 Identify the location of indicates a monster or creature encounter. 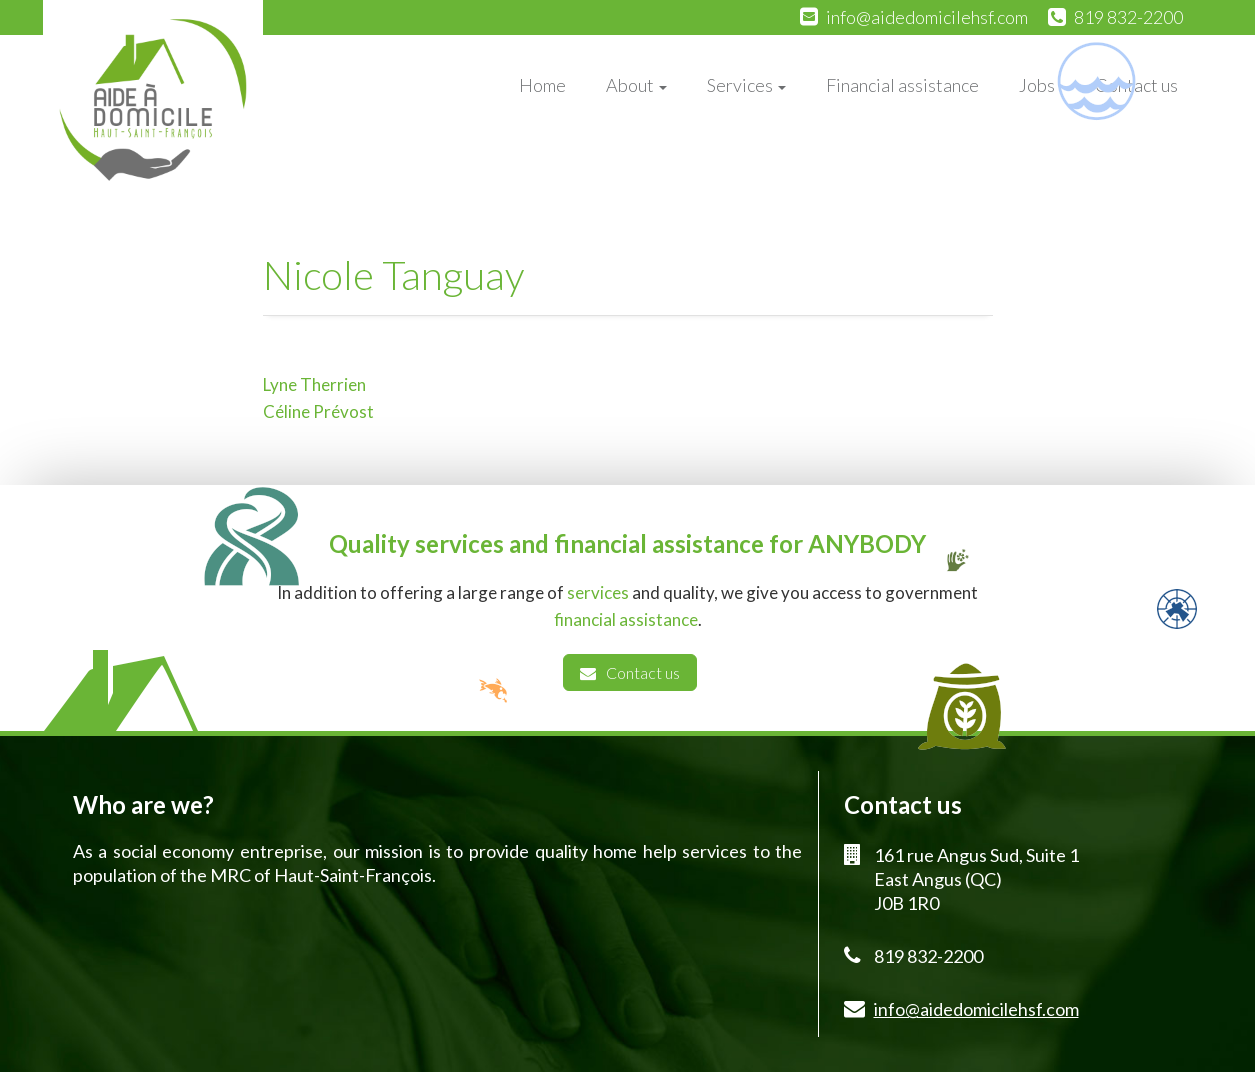
(251, 535).